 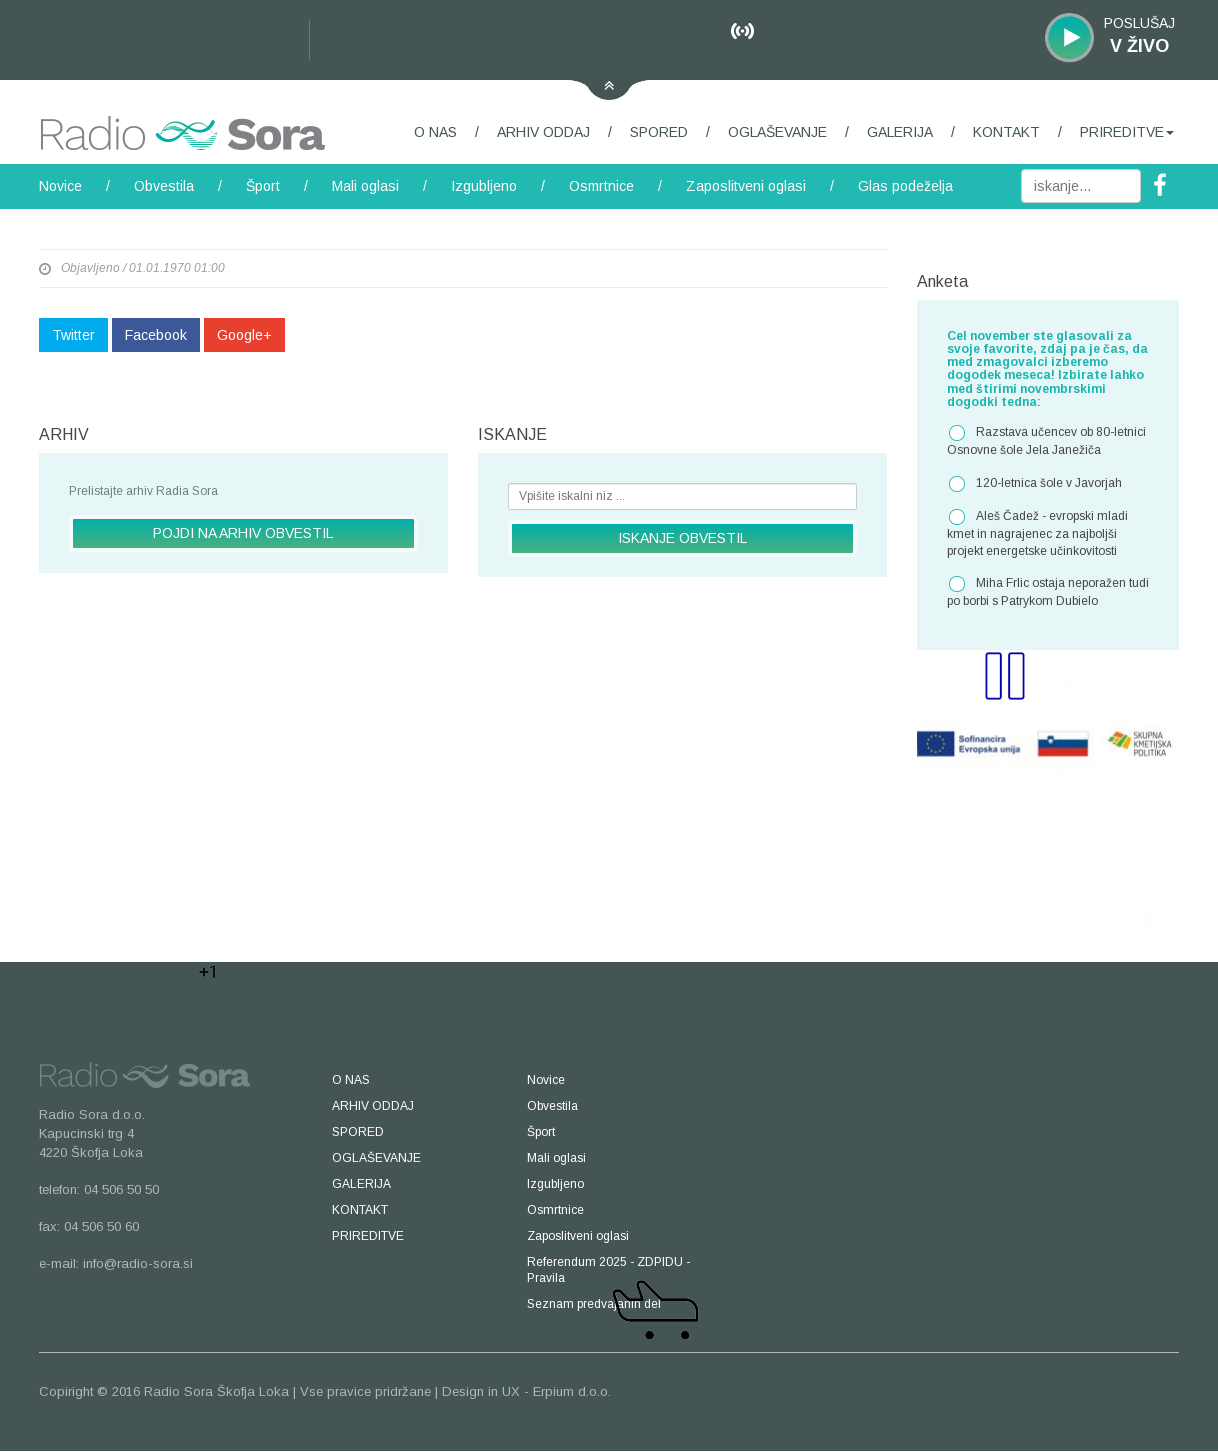 What do you see at coordinates (207, 972) in the screenshot?
I see `increase exposure by one stop` at bounding box center [207, 972].